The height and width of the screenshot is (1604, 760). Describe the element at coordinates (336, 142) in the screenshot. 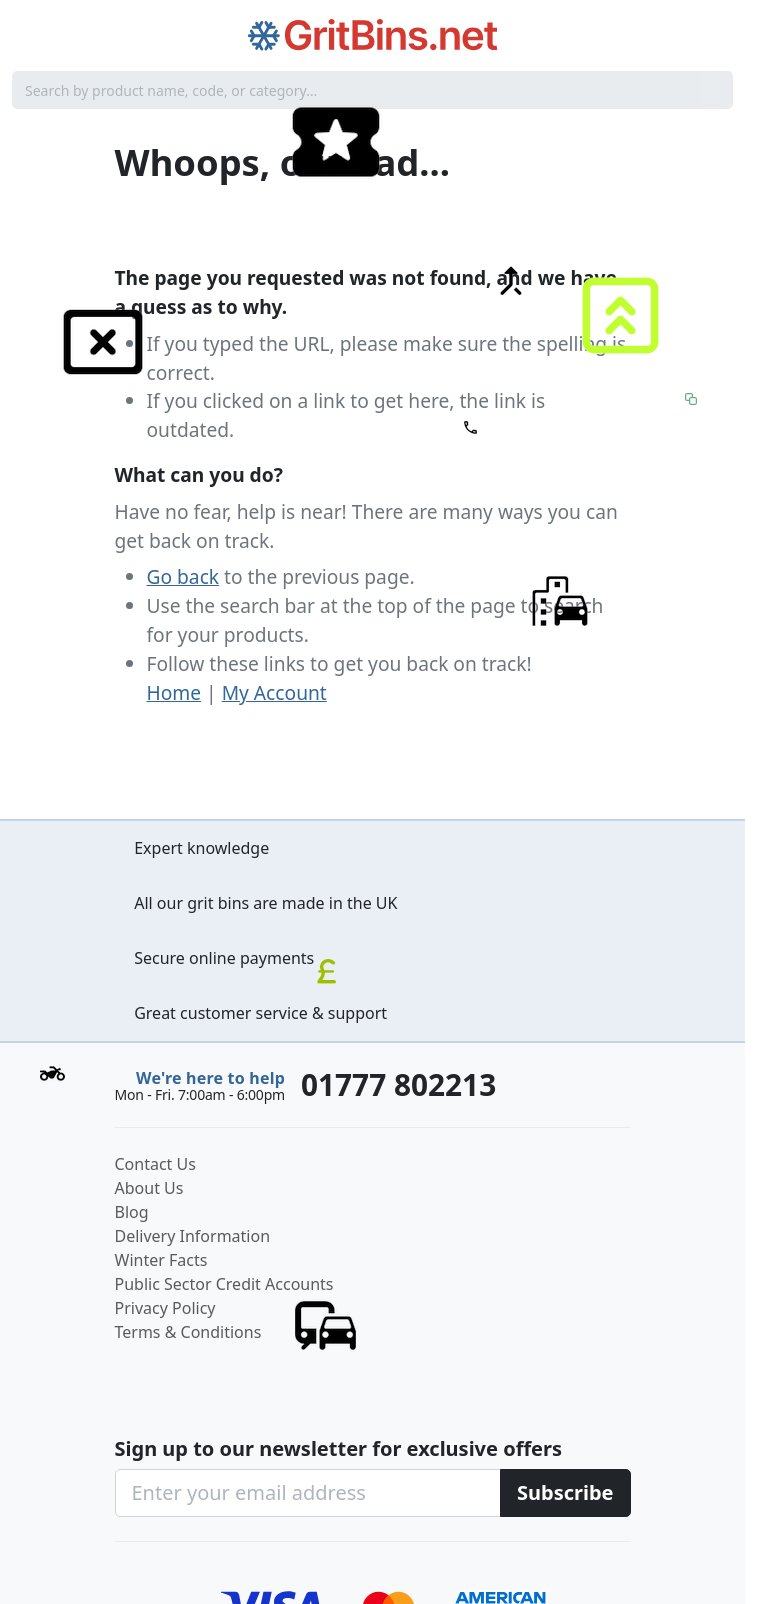

I see `view local events or entertainment` at that location.